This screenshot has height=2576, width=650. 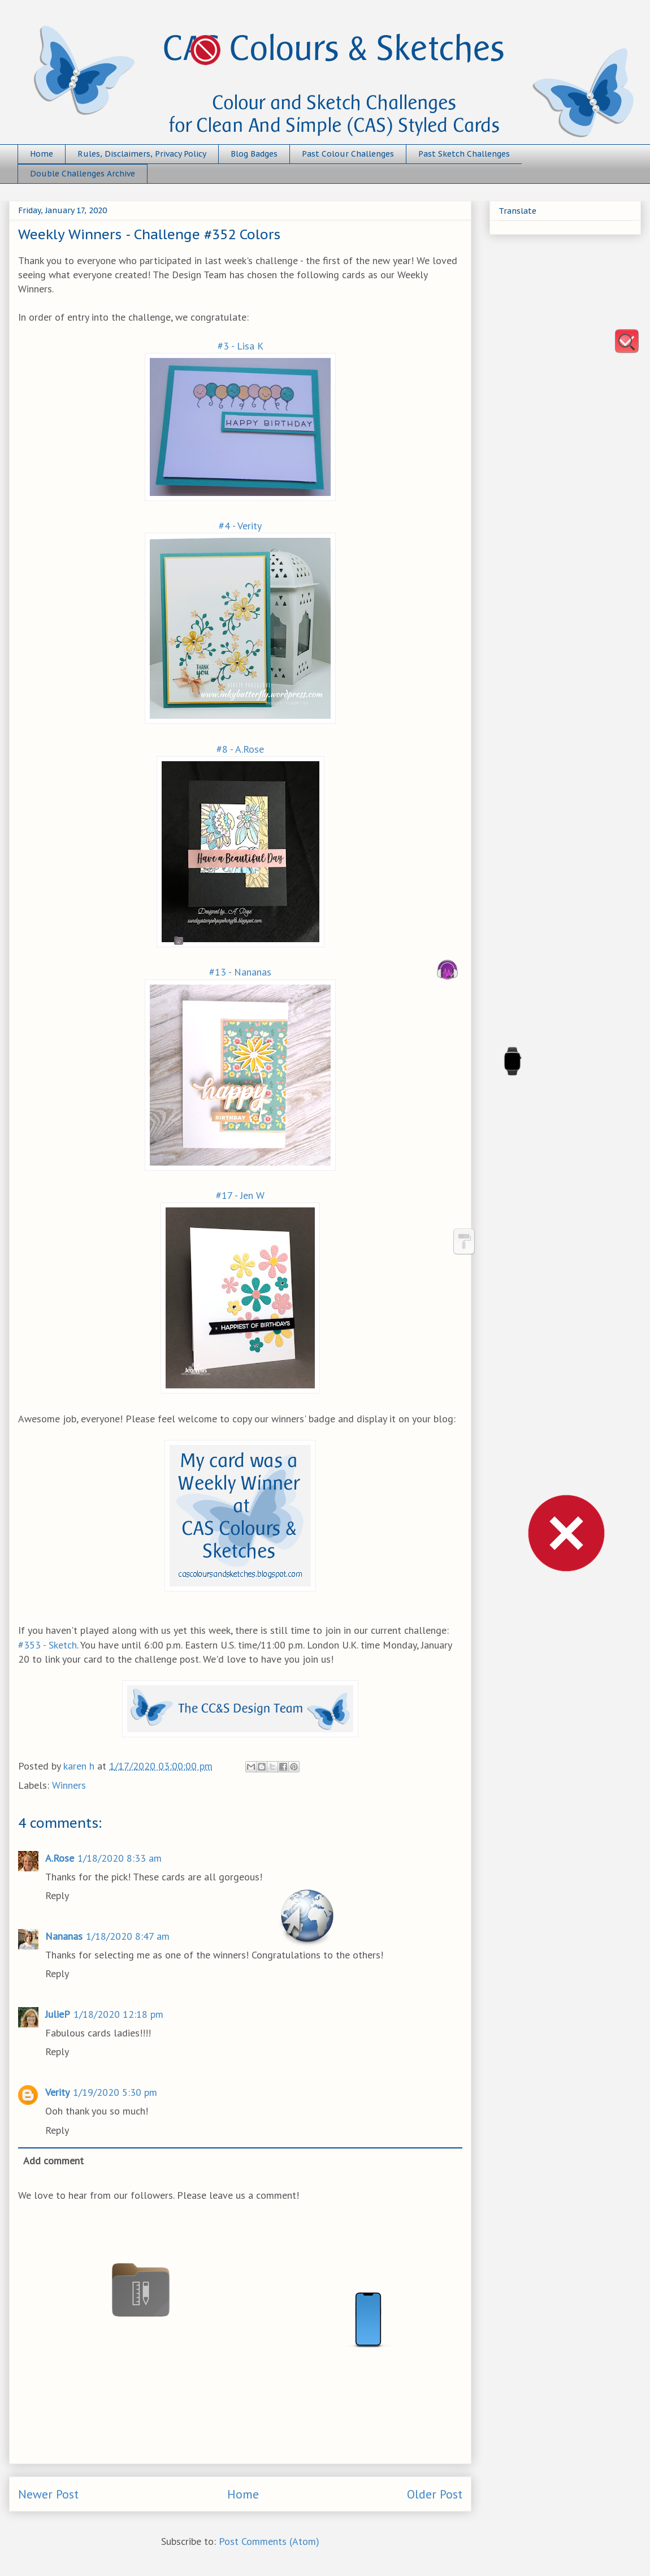 What do you see at coordinates (205, 50) in the screenshot?
I see `delete selected item` at bounding box center [205, 50].